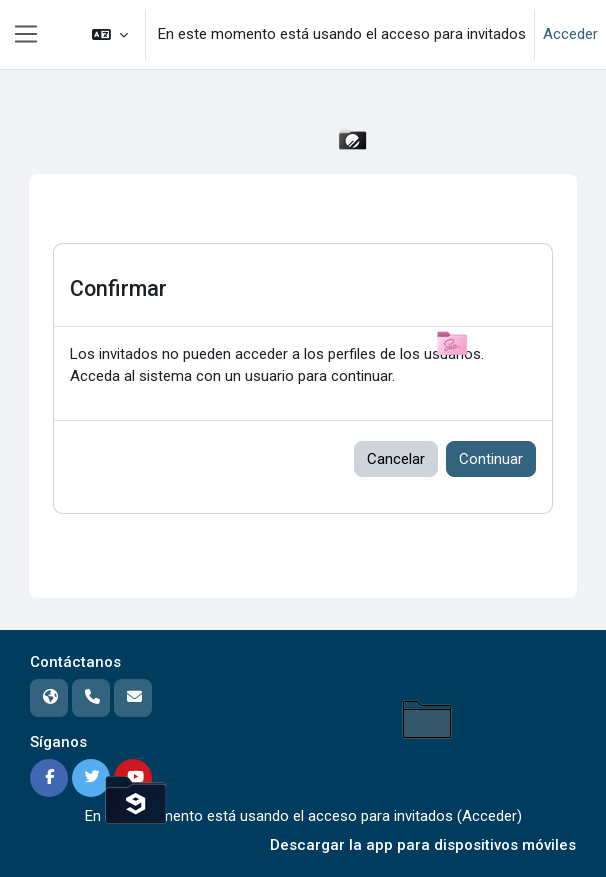 This screenshot has width=606, height=877. Describe the element at coordinates (427, 719) in the screenshot. I see `access a mail folder in the sidebar` at that location.